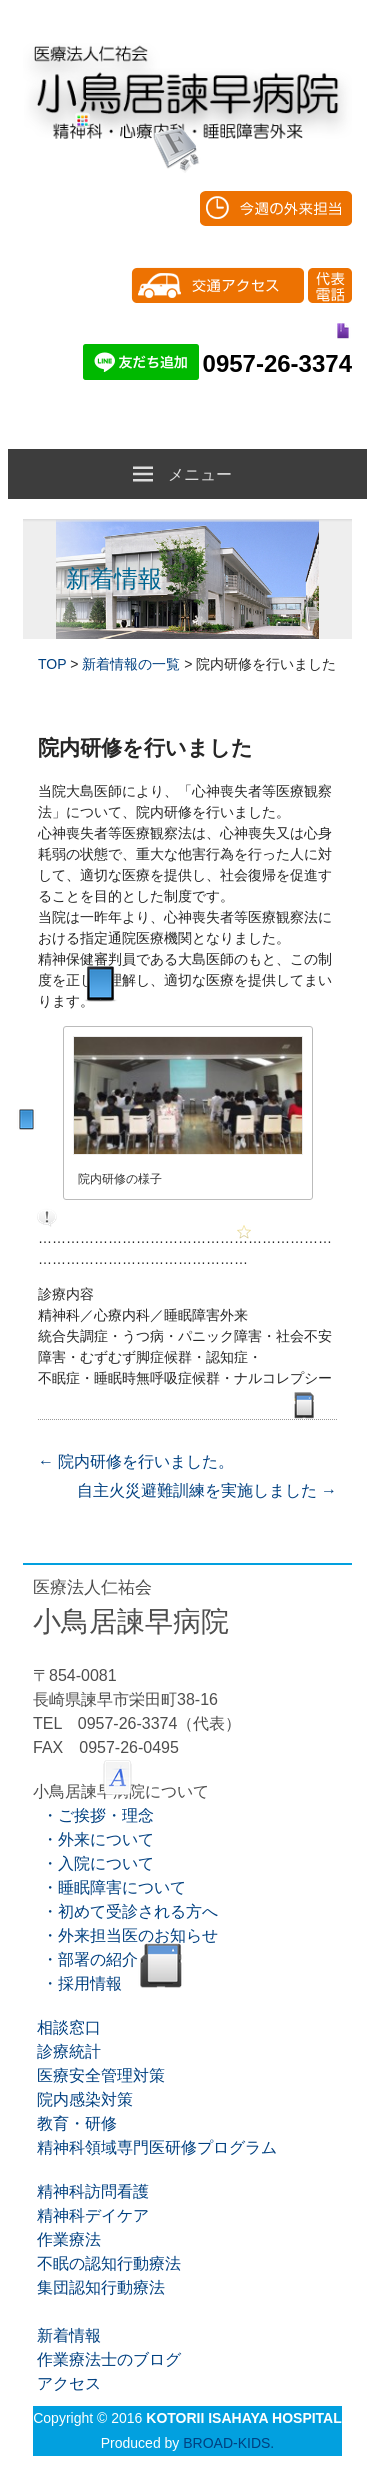  What do you see at coordinates (176, 148) in the screenshot?
I see `font notification or typography-related system alert` at bounding box center [176, 148].